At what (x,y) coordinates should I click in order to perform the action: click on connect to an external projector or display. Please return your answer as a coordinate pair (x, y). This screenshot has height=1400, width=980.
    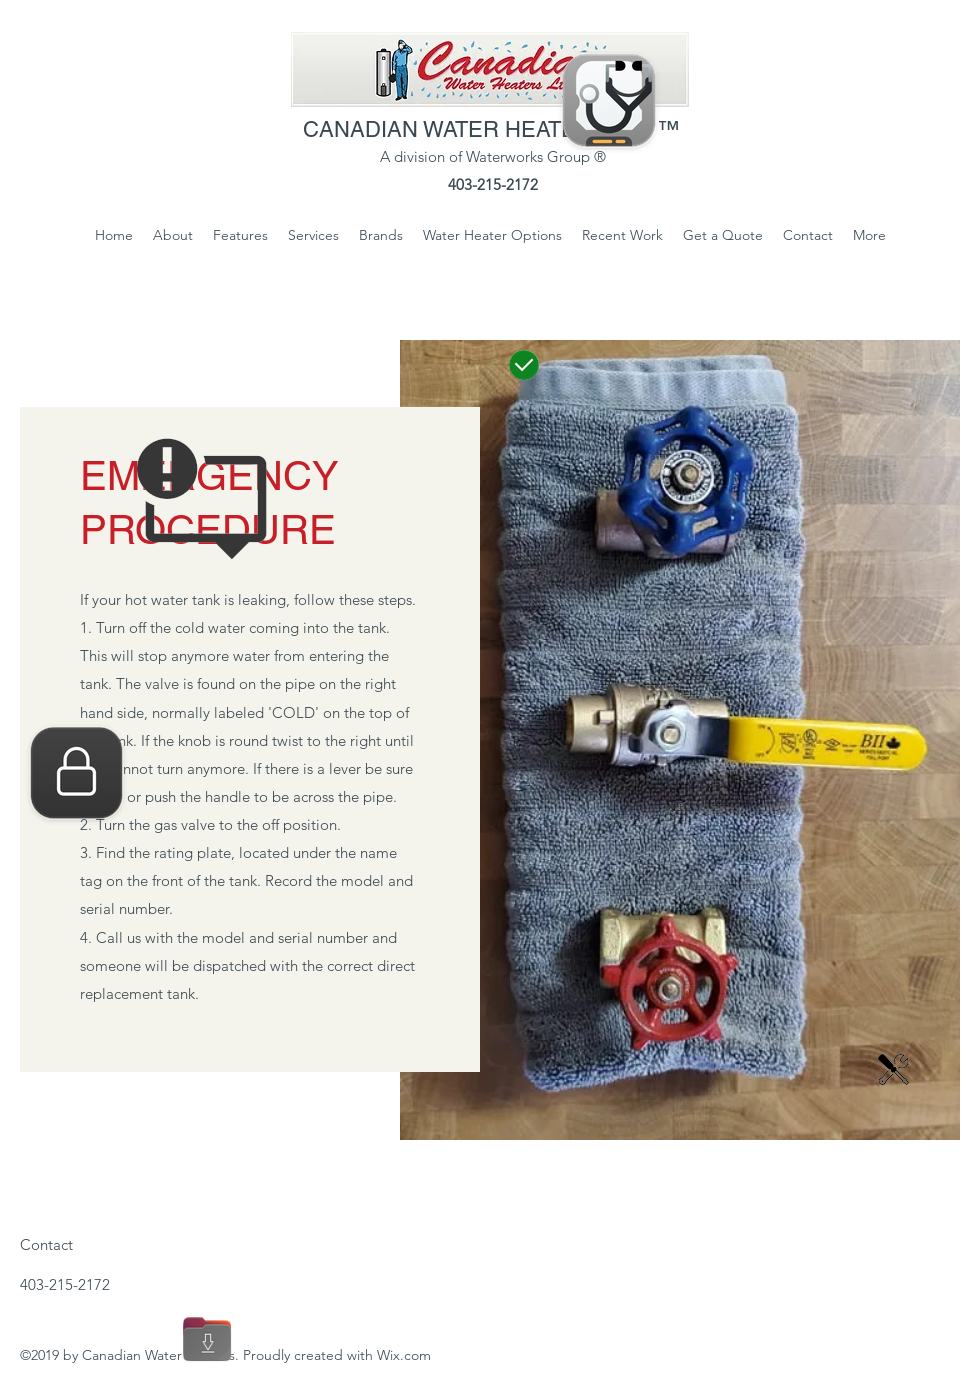
    Looking at the image, I should click on (677, 807).